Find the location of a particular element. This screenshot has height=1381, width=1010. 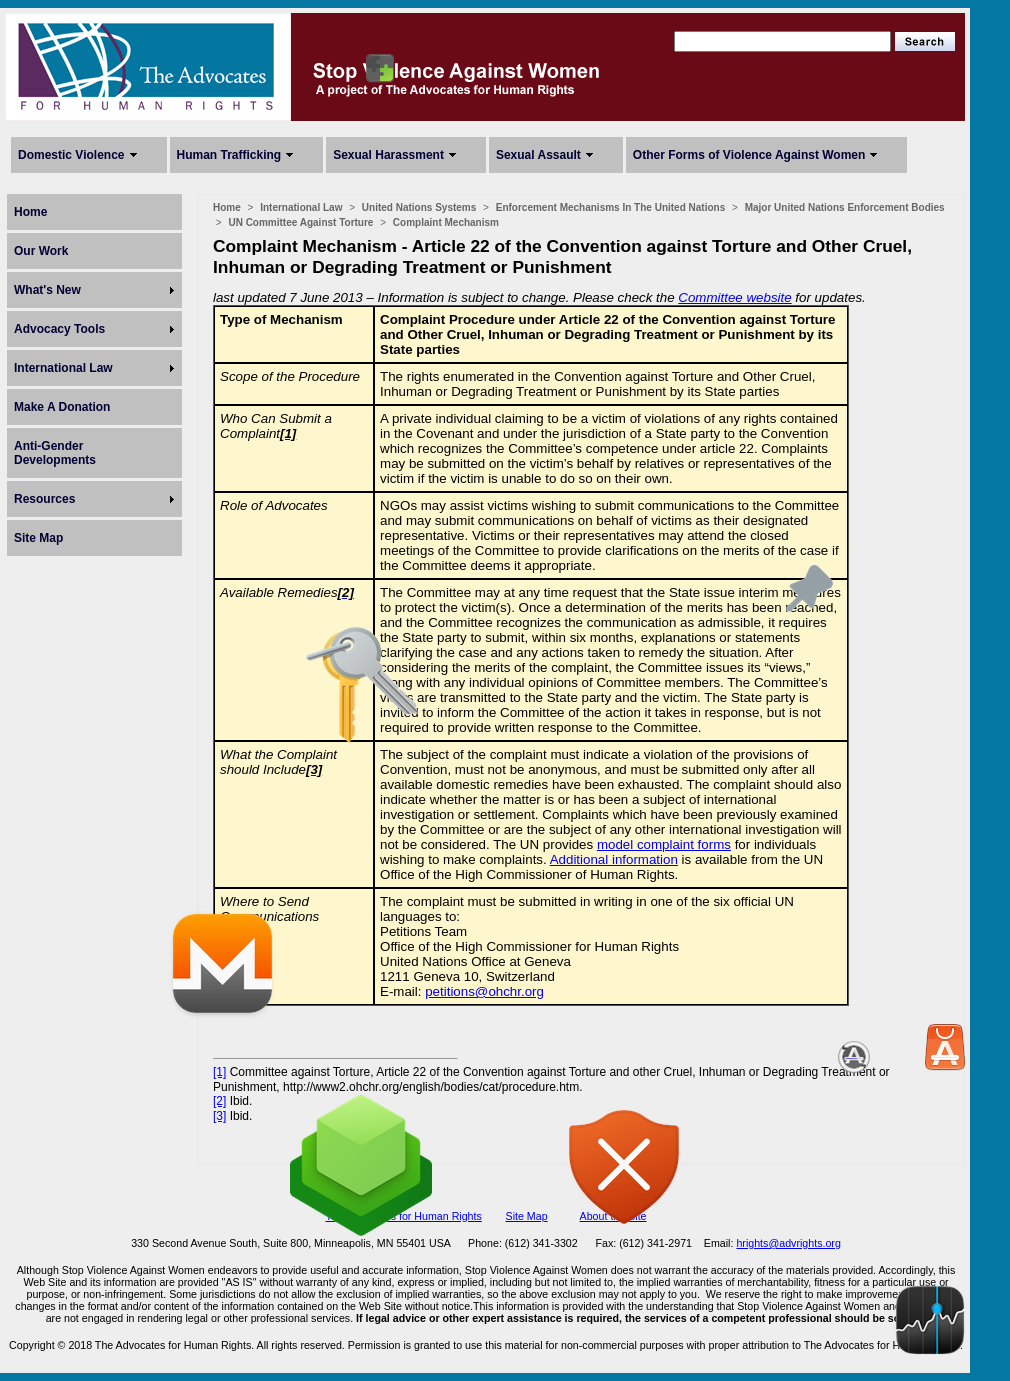

pin an item to keep it visible is located at coordinates (810, 587).